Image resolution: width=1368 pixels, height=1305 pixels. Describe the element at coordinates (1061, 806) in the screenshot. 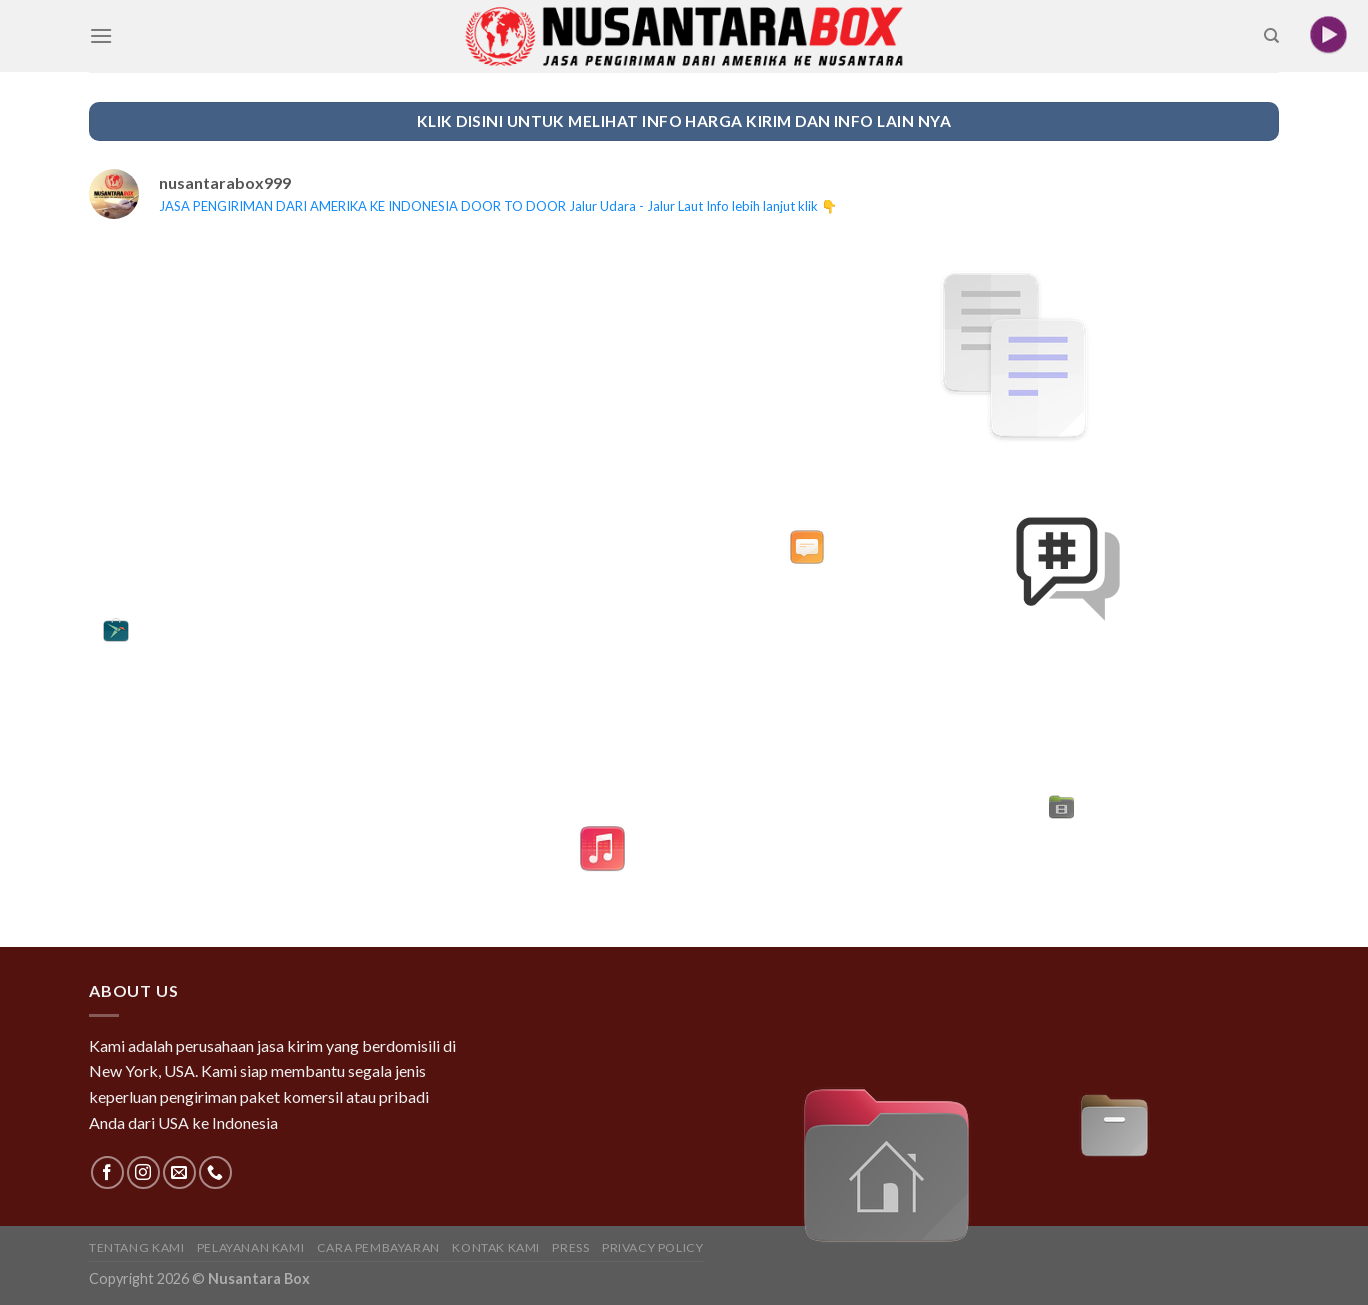

I see `open your videos folder` at that location.